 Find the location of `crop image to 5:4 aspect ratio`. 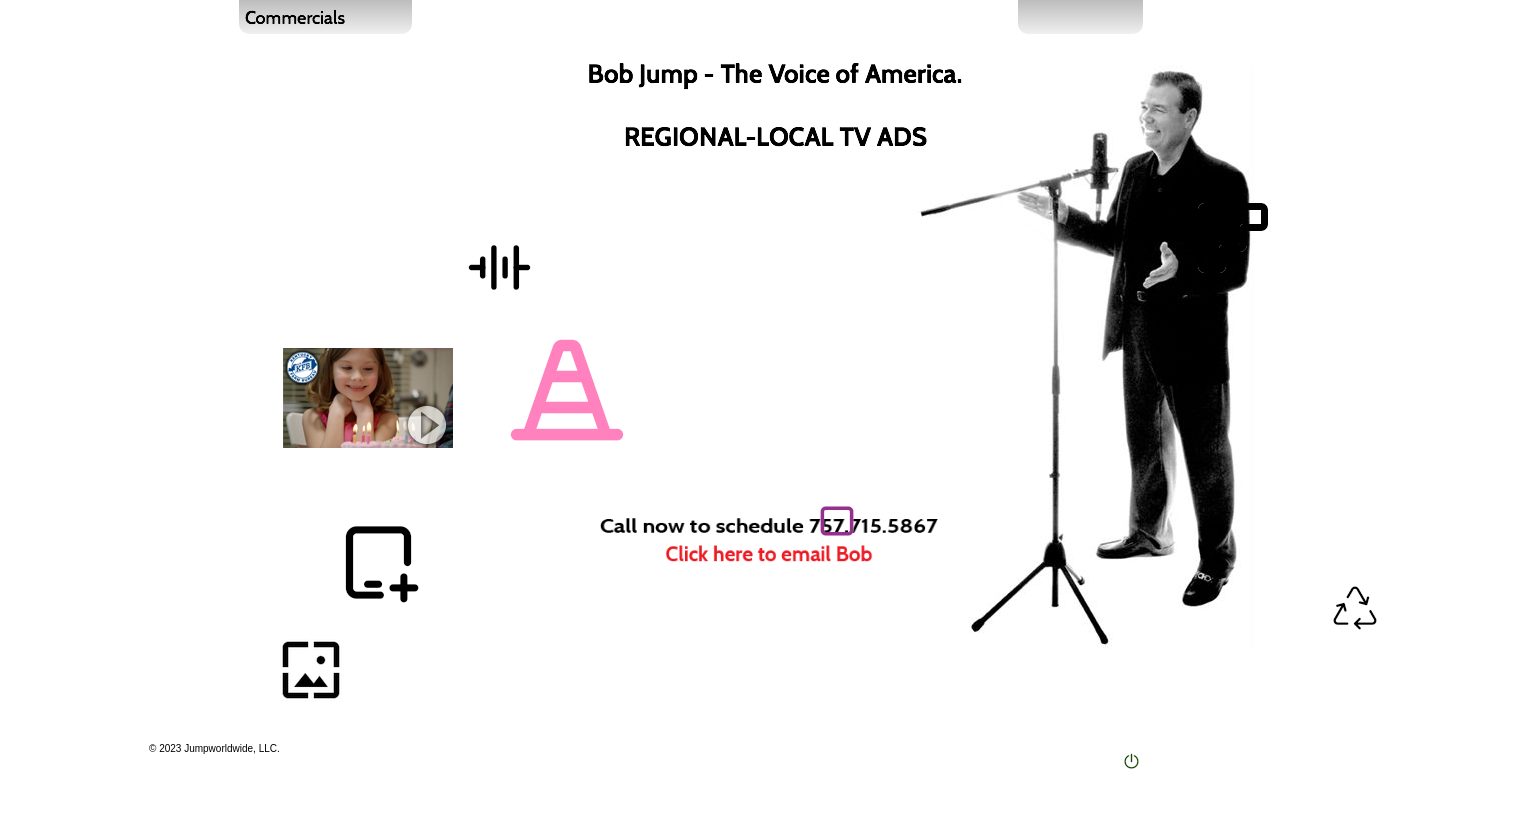

crop image to 5:4 aspect ratio is located at coordinates (837, 521).